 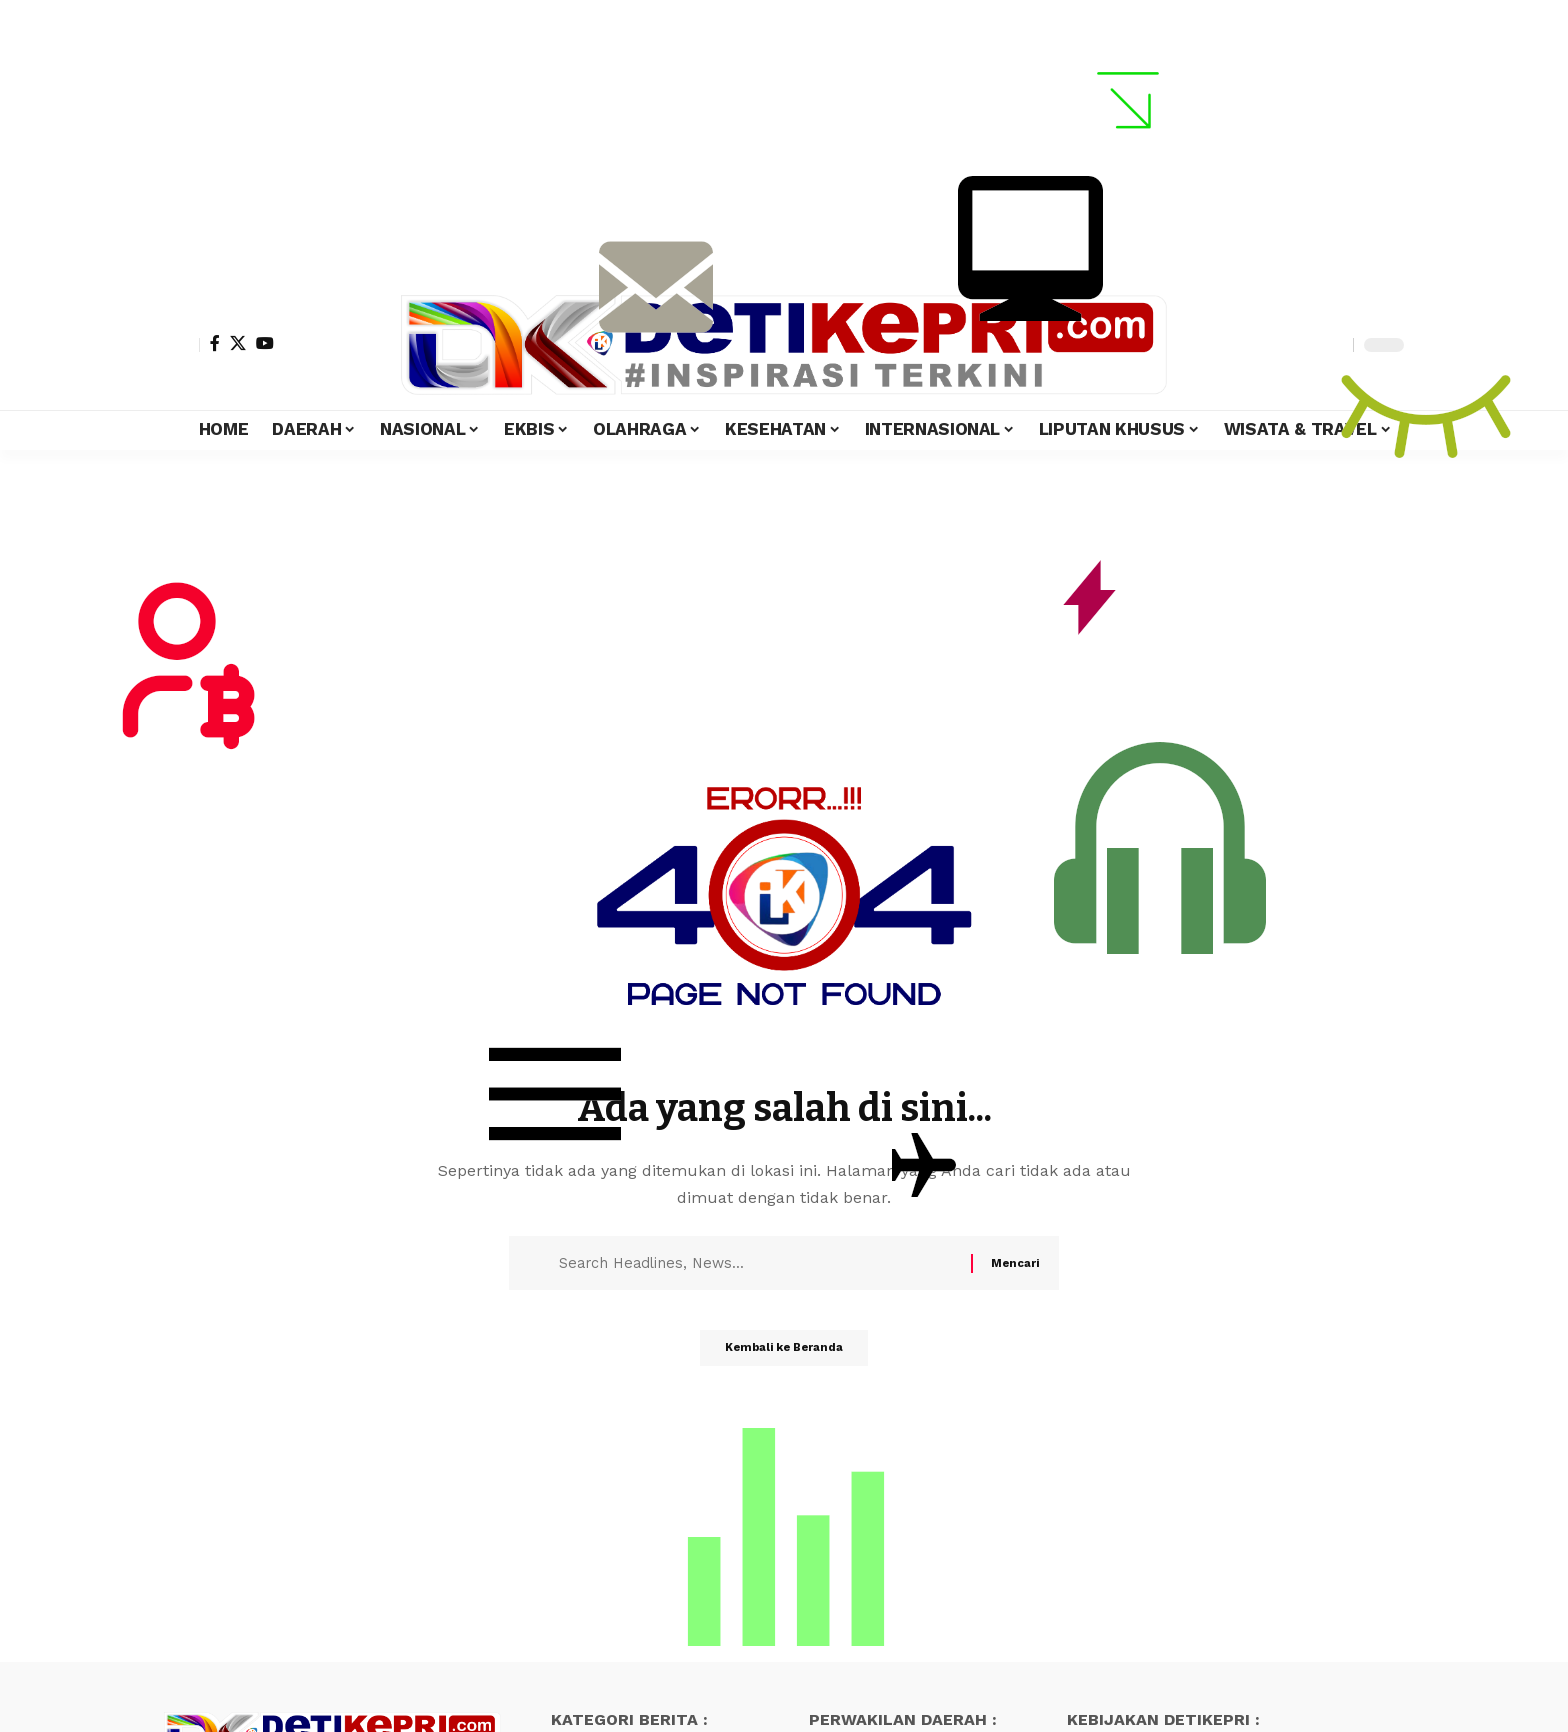 What do you see at coordinates (1160, 848) in the screenshot?
I see `listen to audio or music` at bounding box center [1160, 848].